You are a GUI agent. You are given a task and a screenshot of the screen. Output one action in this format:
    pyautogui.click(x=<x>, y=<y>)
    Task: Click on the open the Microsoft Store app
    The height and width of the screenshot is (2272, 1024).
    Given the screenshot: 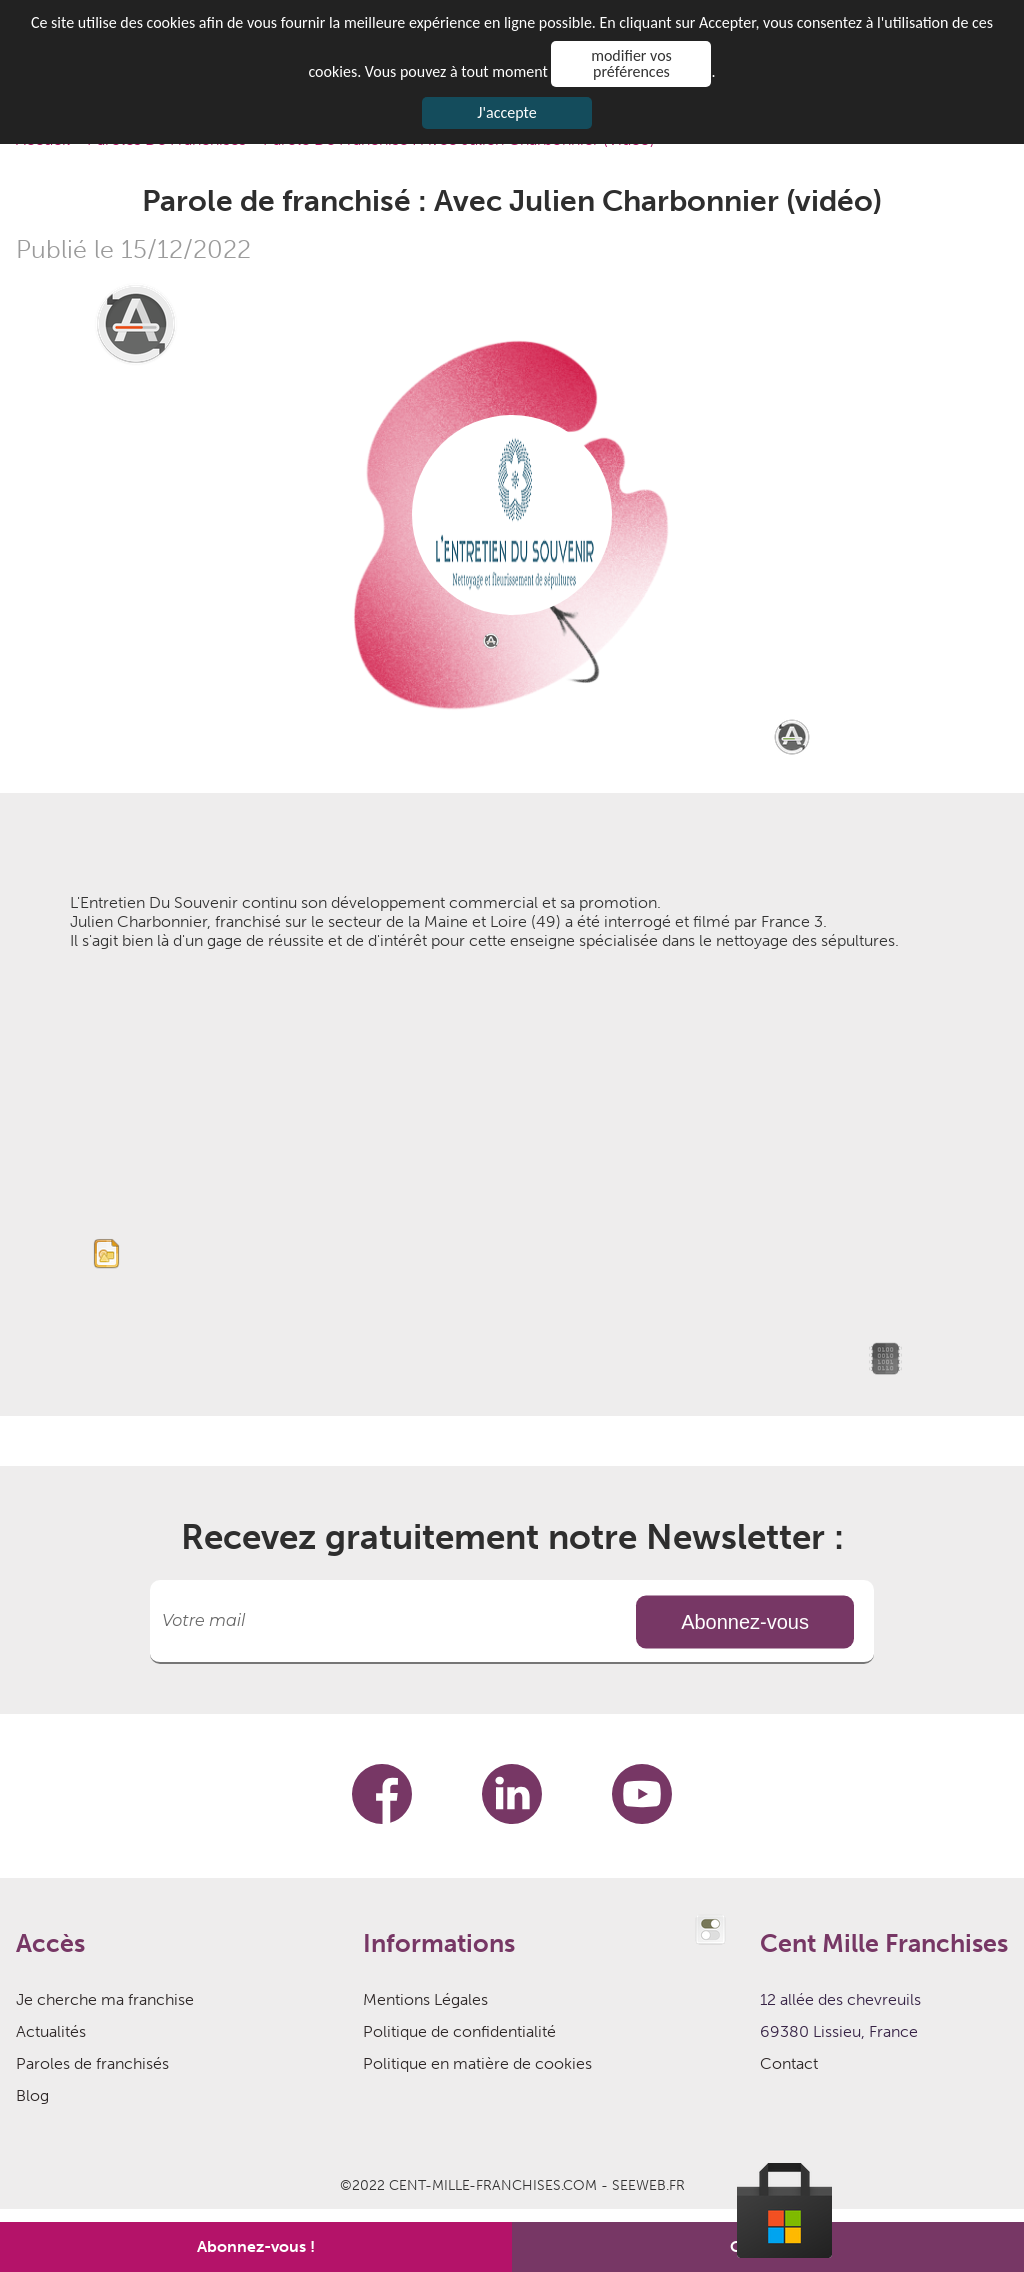 What is the action you would take?
    pyautogui.click(x=784, y=2210)
    